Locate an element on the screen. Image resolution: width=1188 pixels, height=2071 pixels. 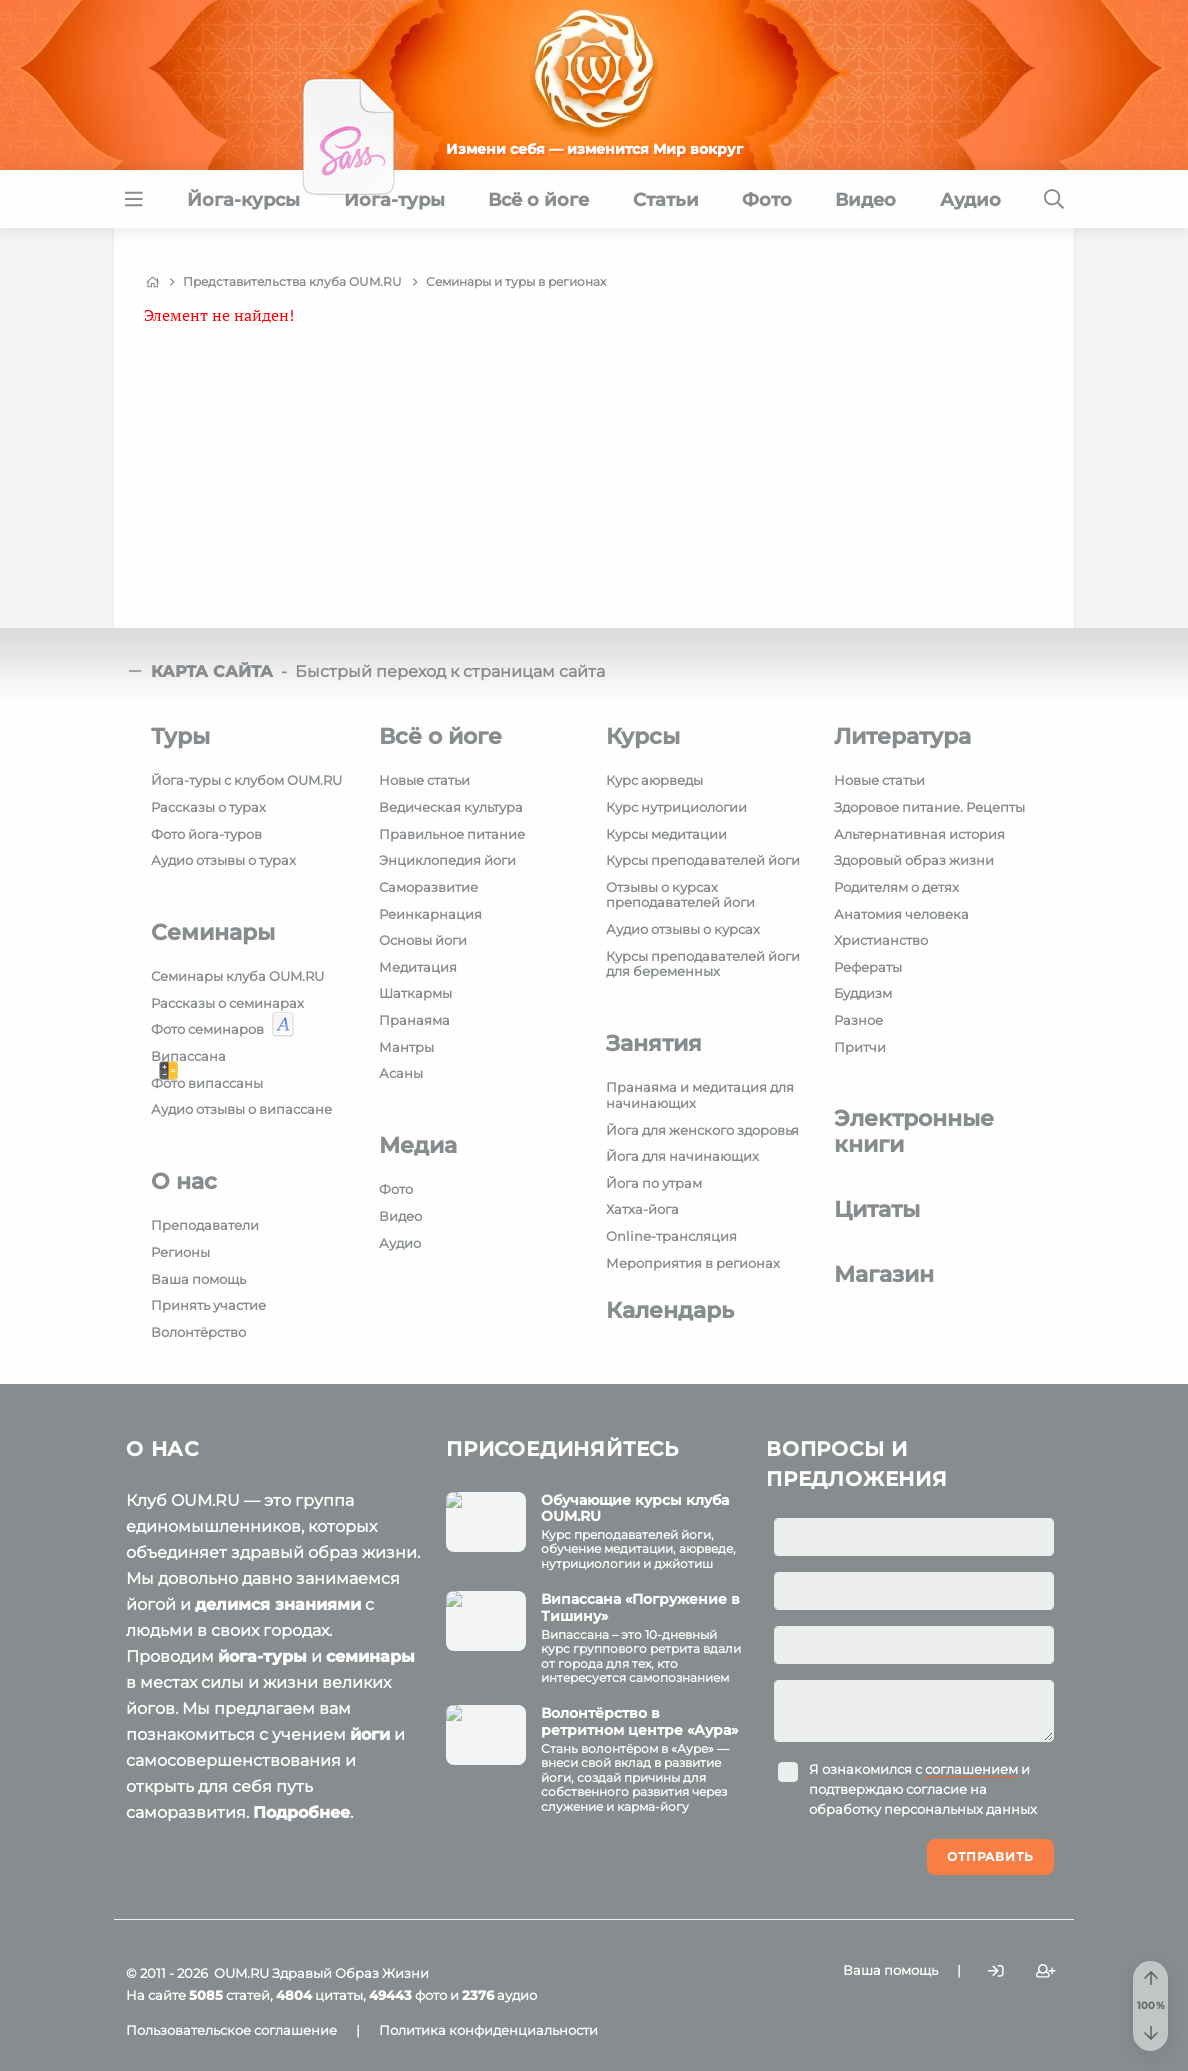
open the calculator app is located at coordinates (168, 1070).